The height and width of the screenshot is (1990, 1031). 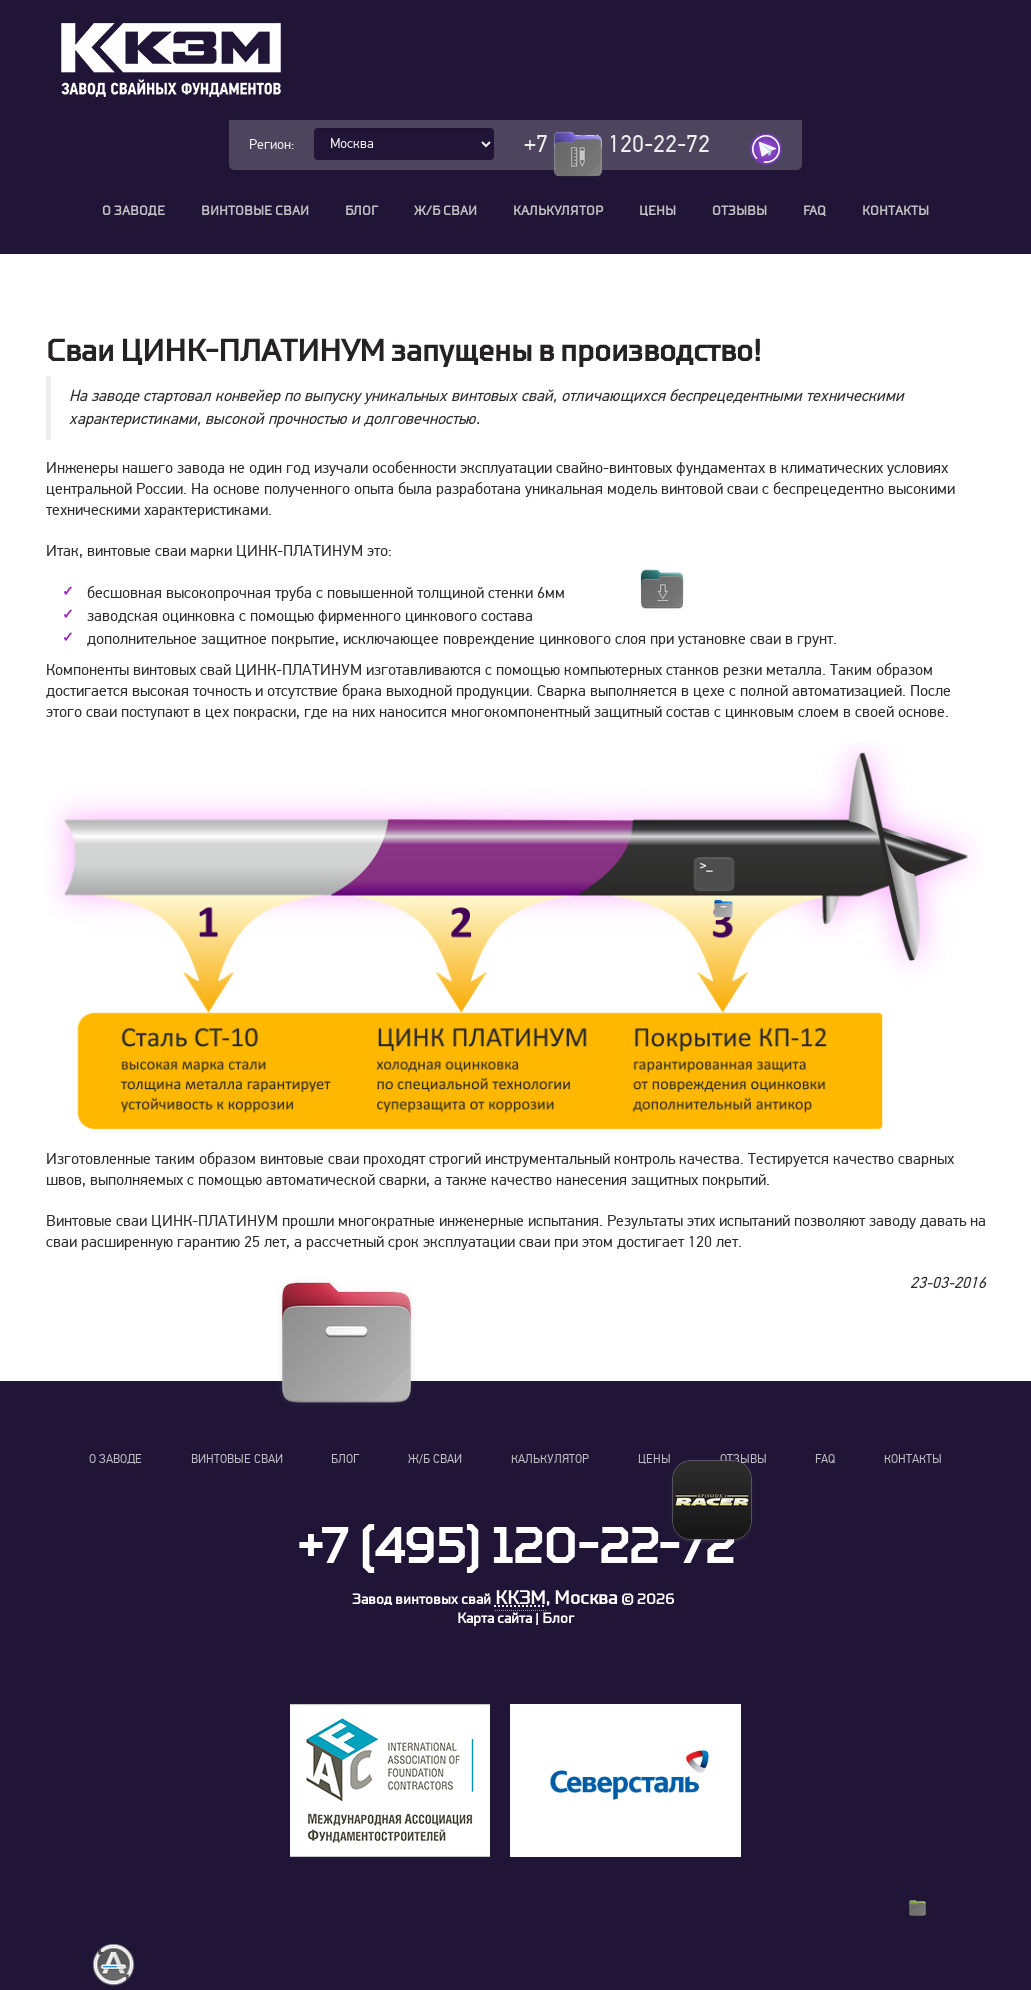 What do you see at coordinates (578, 154) in the screenshot?
I see `open templates folder` at bounding box center [578, 154].